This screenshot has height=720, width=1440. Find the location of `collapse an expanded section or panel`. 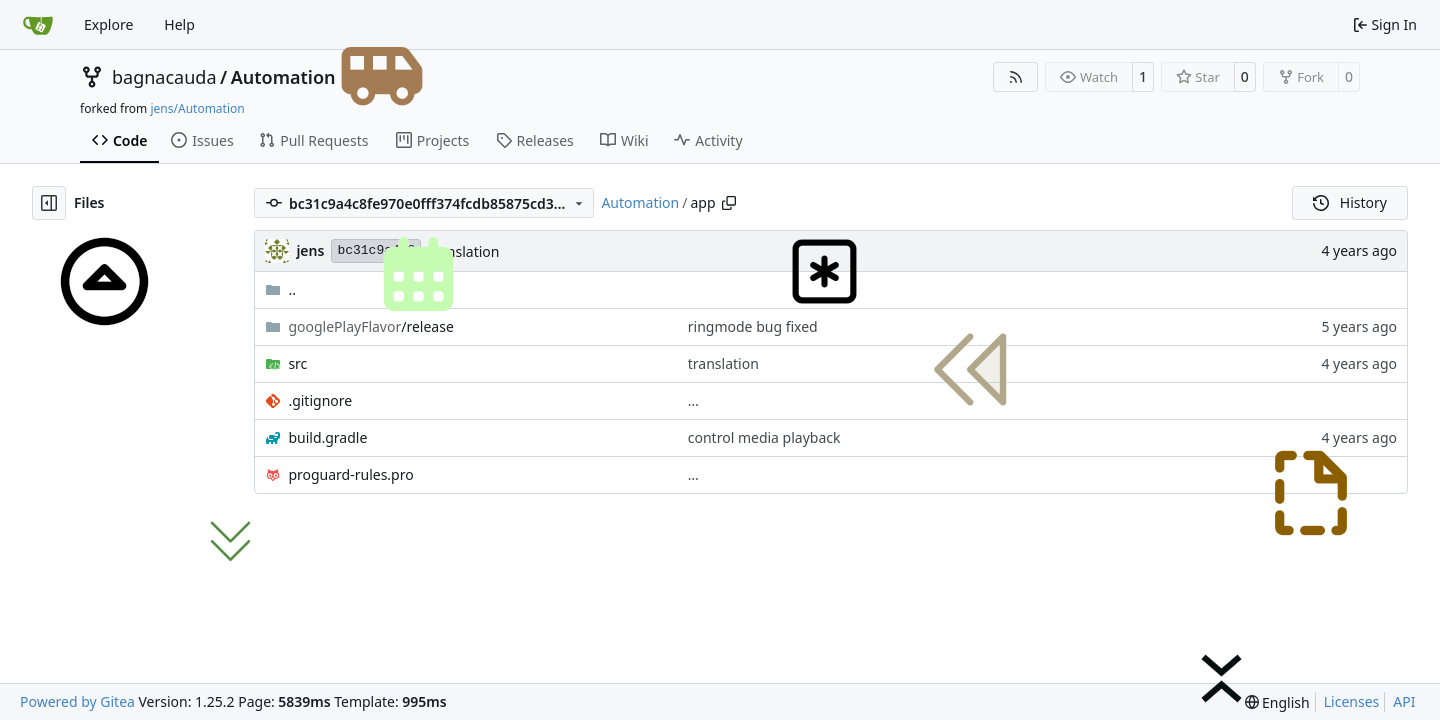

collapse an expanded section or panel is located at coordinates (1221, 678).